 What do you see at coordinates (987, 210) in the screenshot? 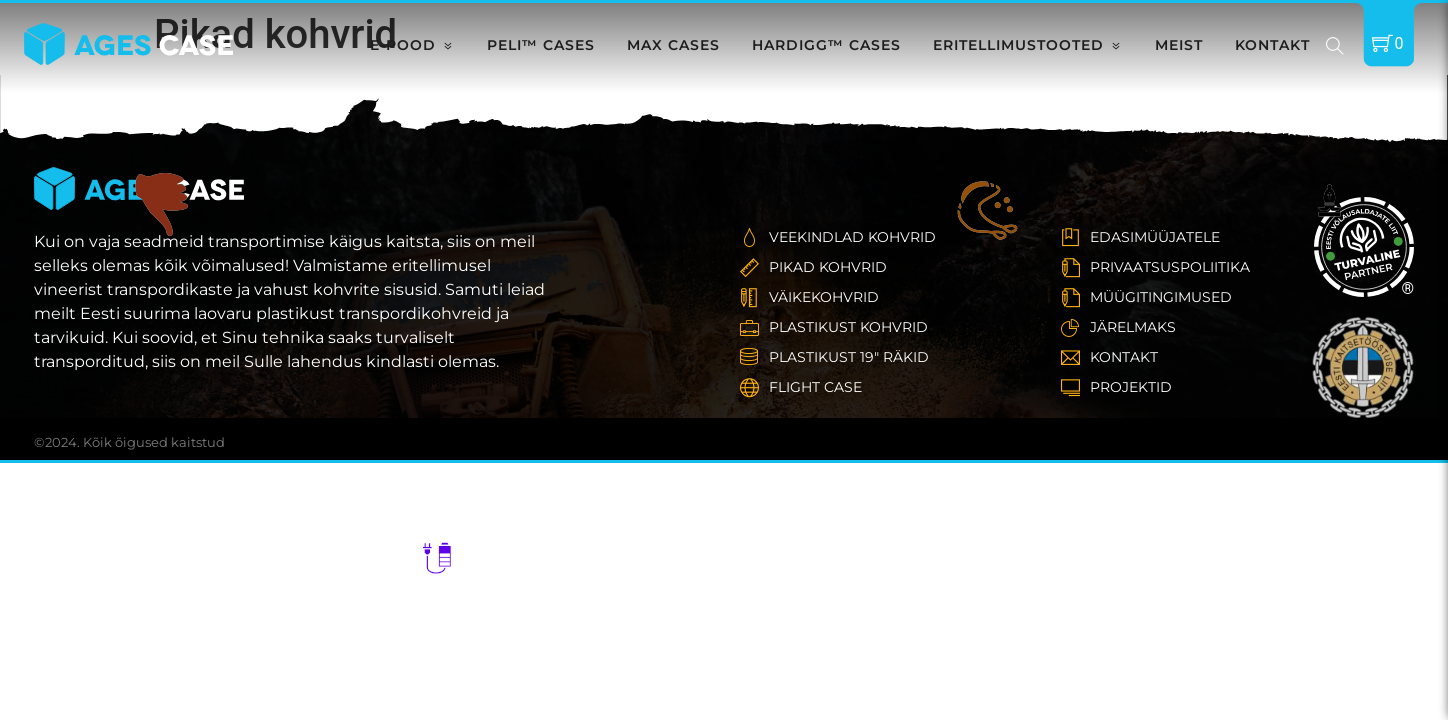
I see `select sling weapon in game inventory` at bounding box center [987, 210].